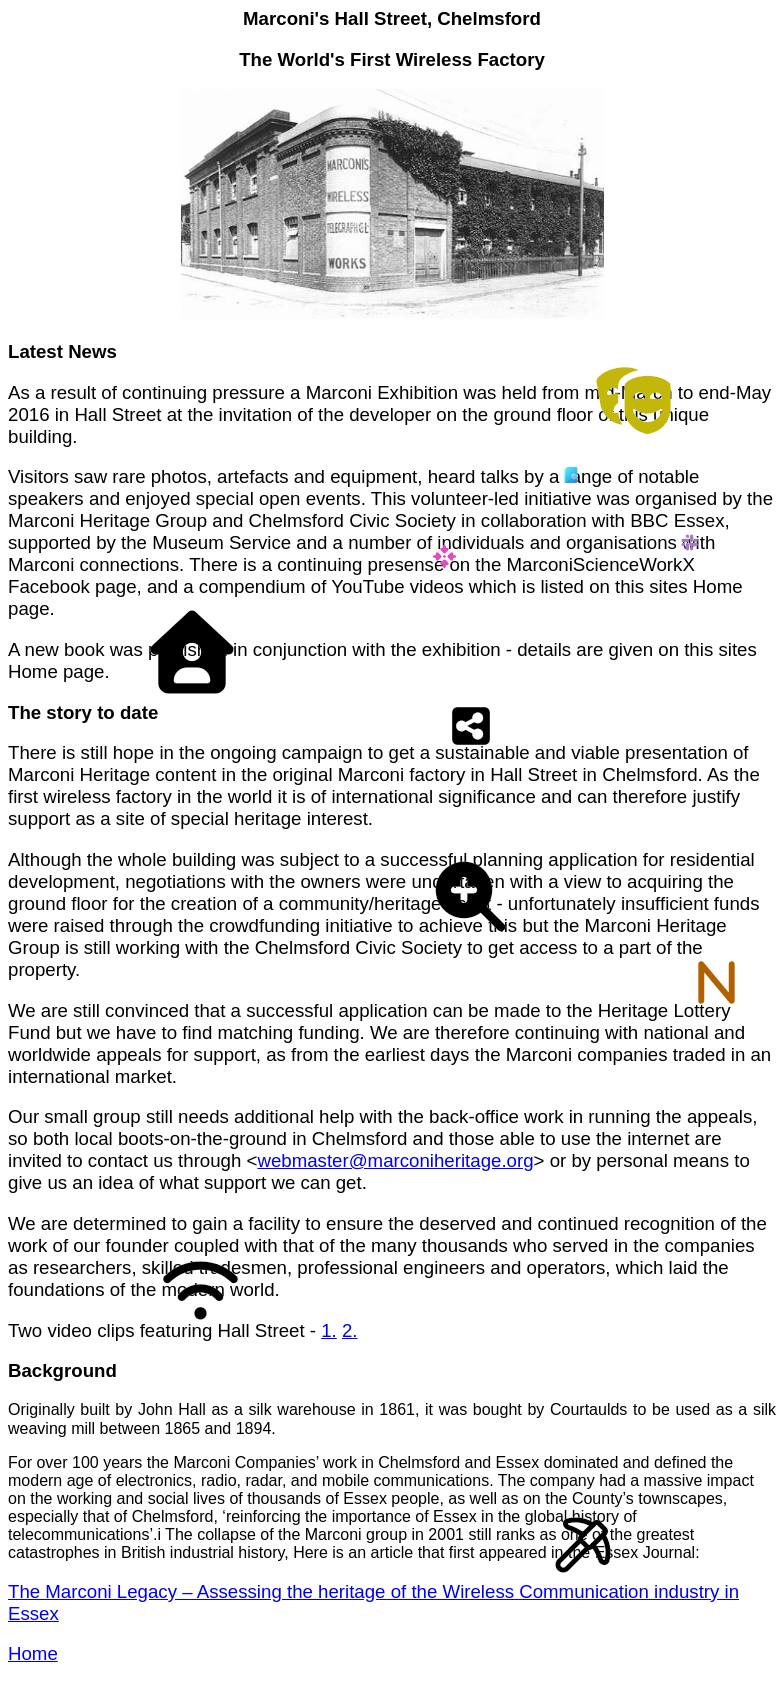  What do you see at coordinates (192, 652) in the screenshot?
I see `view your home profile` at bounding box center [192, 652].